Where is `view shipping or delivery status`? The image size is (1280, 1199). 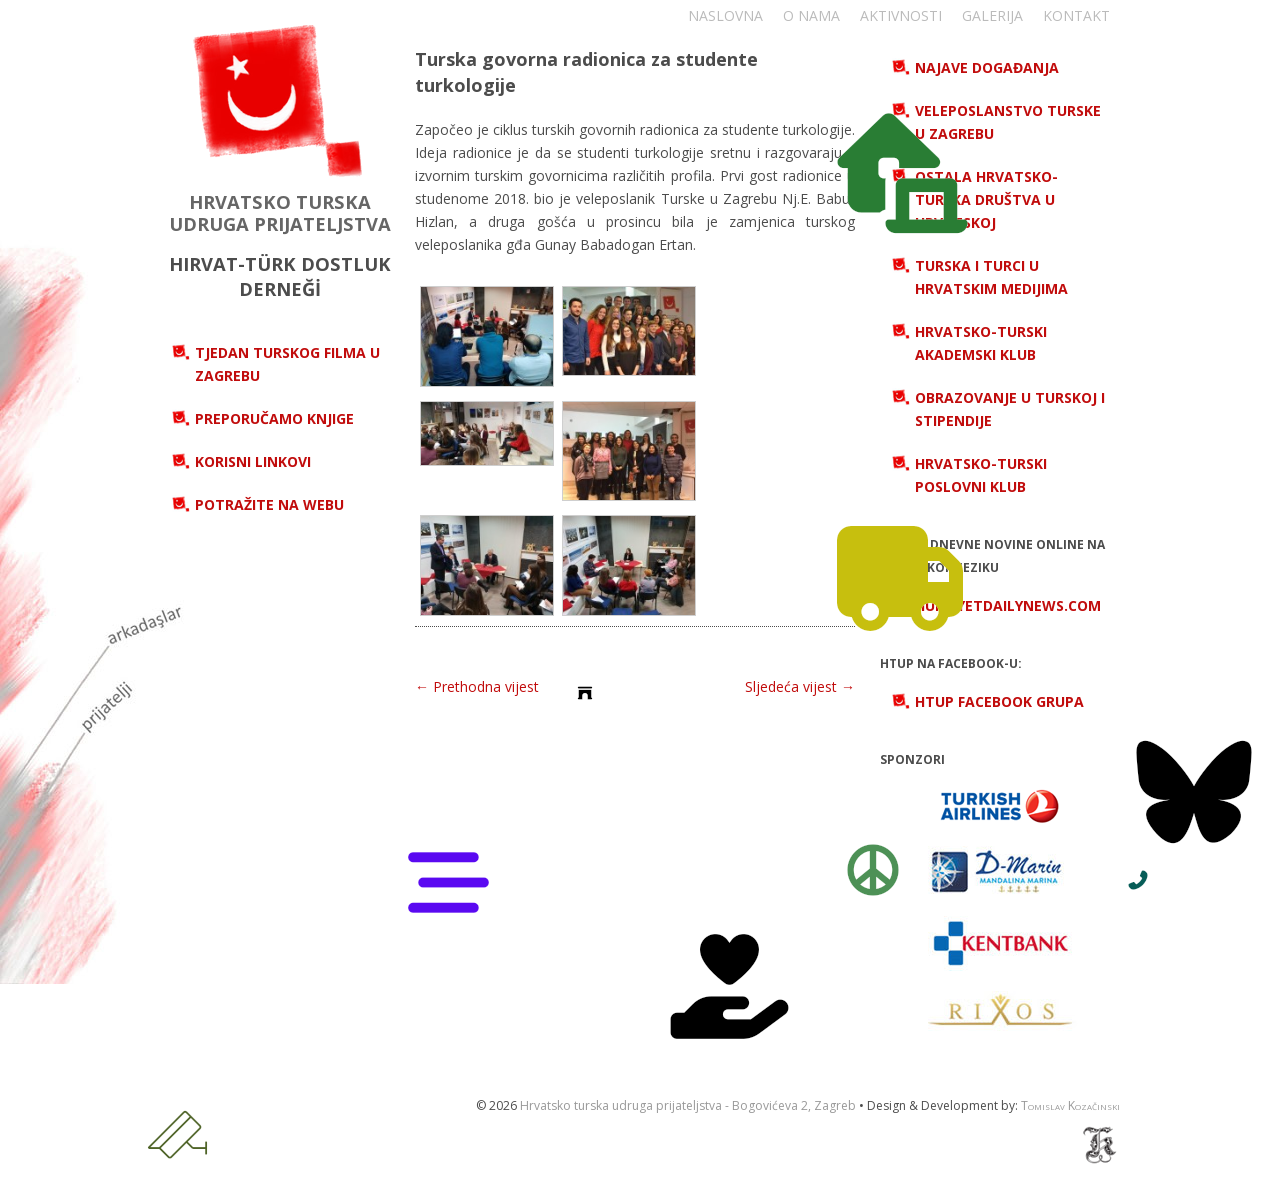
view shipping or delivery status is located at coordinates (900, 575).